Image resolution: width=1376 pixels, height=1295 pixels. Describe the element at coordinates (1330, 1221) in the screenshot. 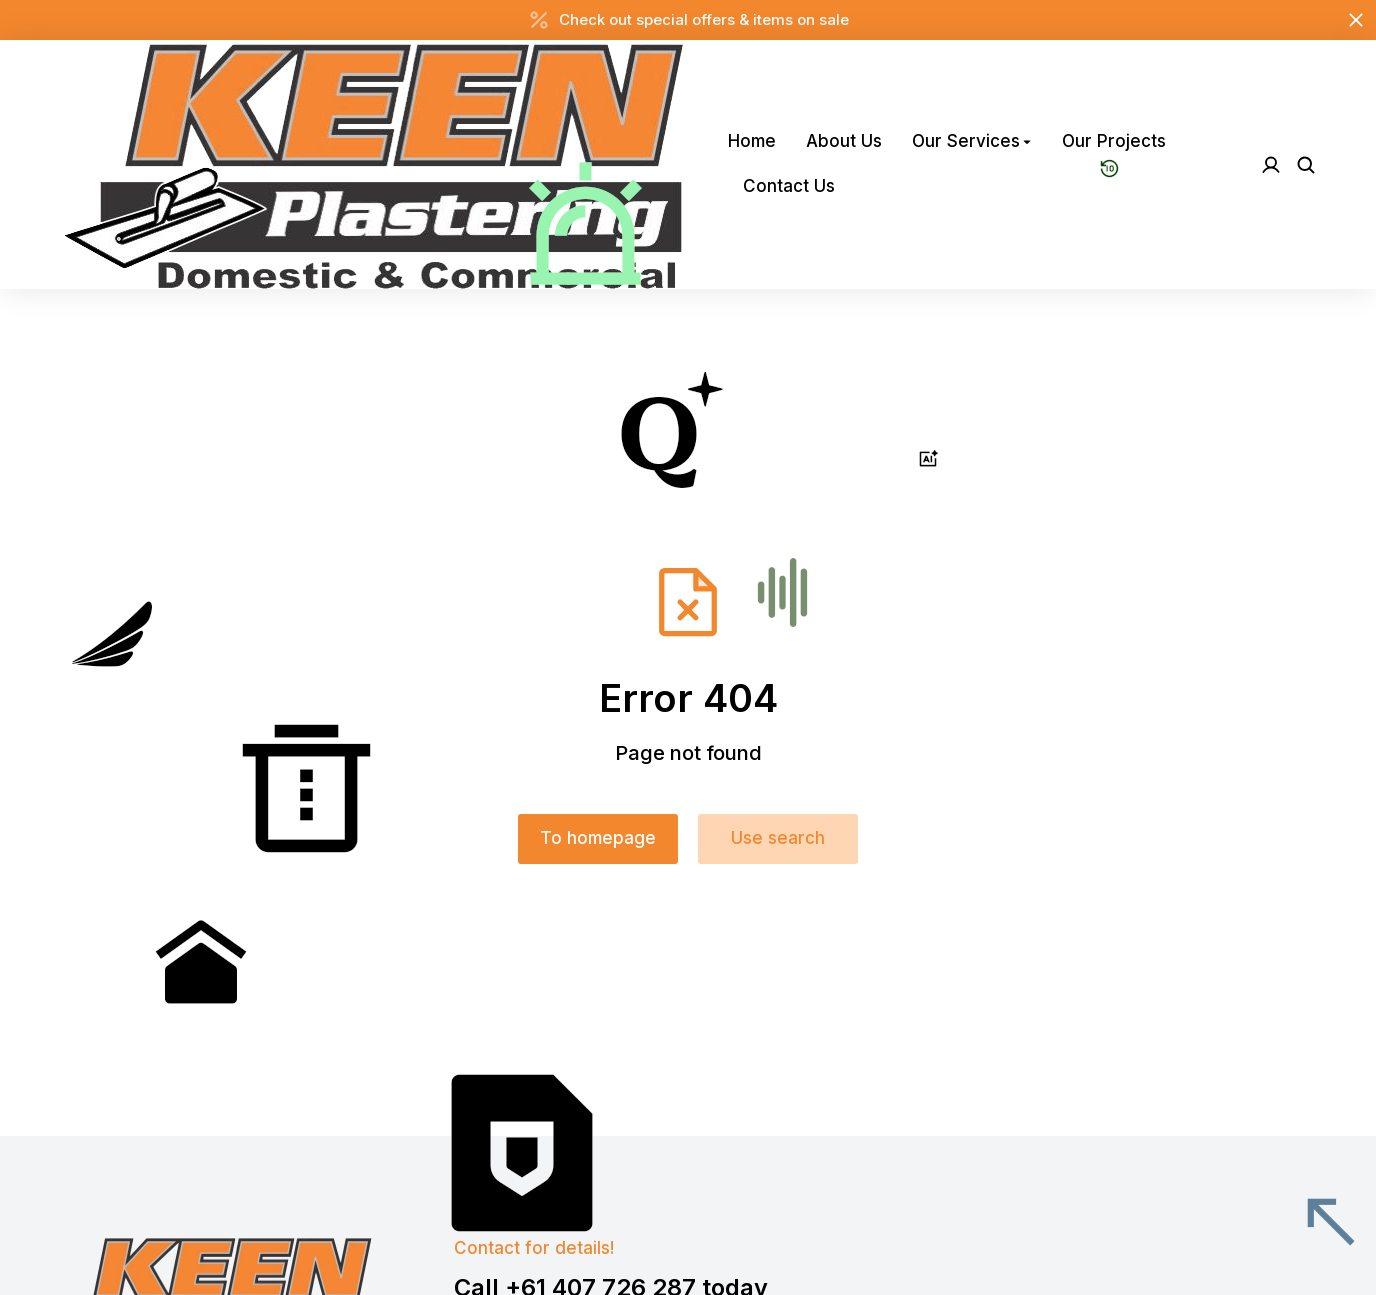

I see `navigate back and up in hierarchy` at that location.